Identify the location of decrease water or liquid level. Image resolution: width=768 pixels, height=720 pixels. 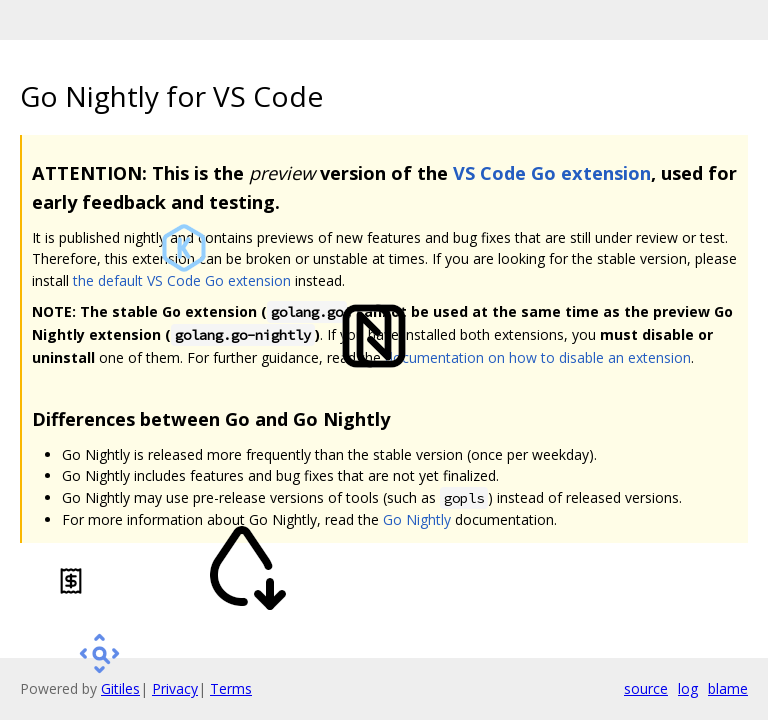
(242, 566).